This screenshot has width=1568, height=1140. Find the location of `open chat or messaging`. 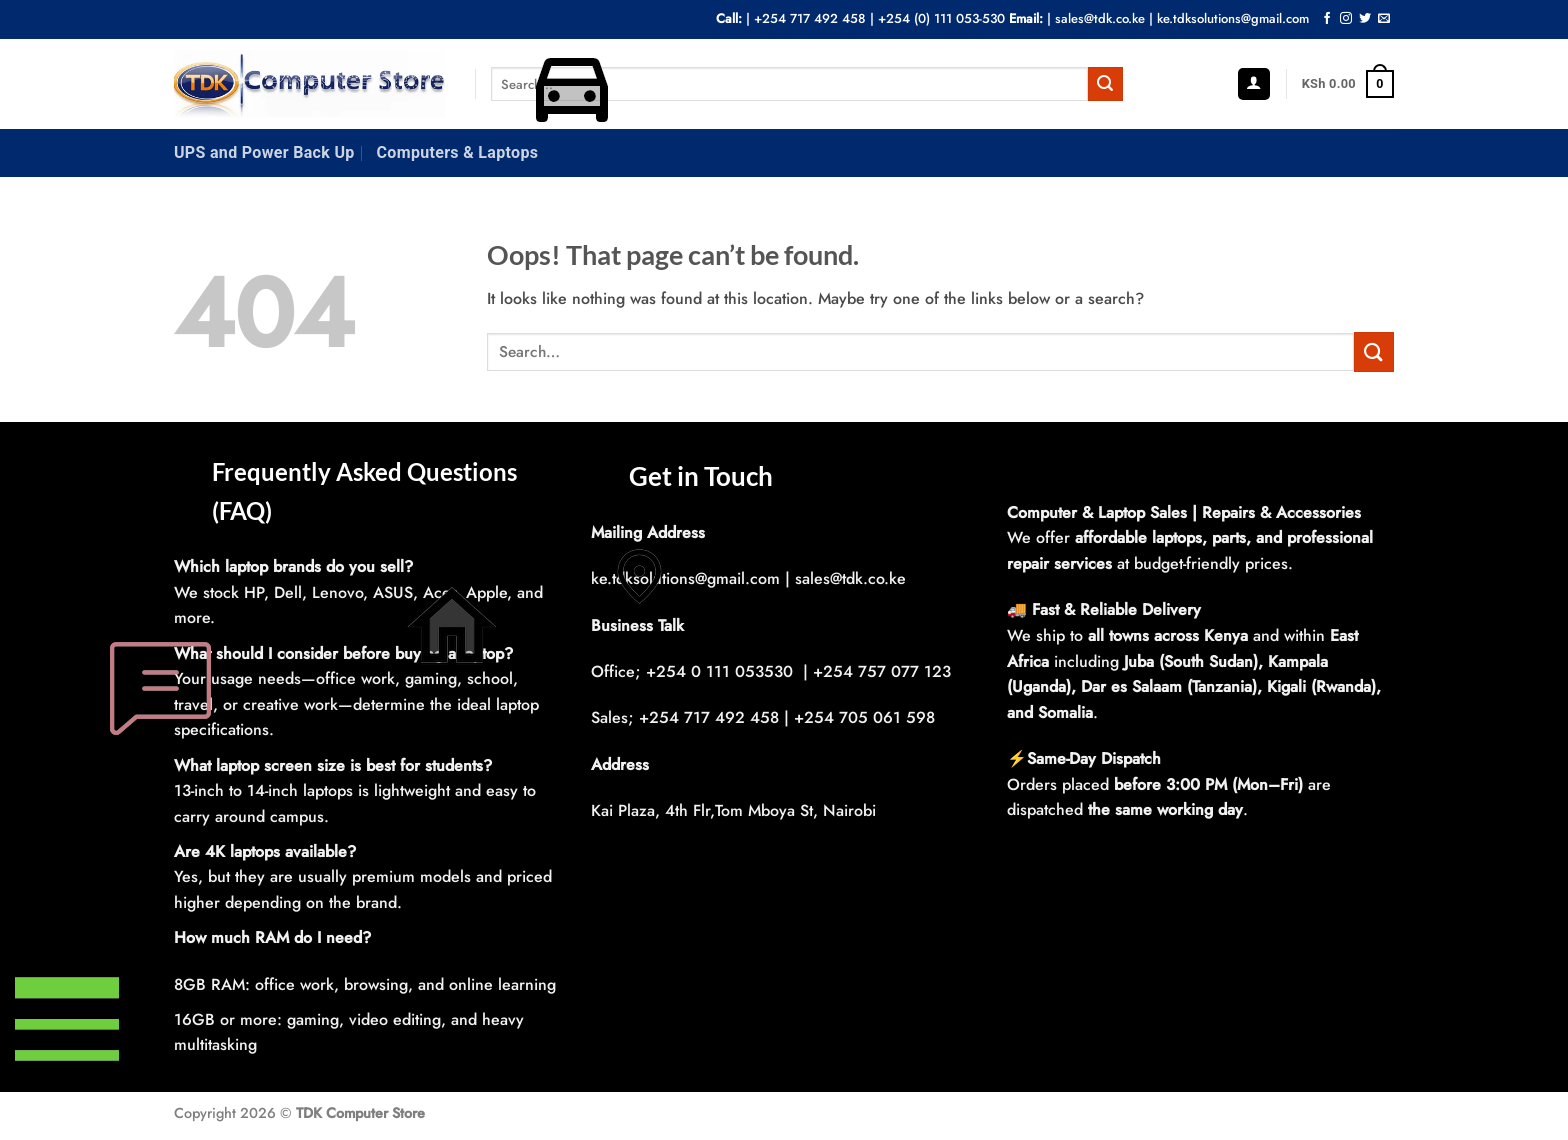

open chat or messaging is located at coordinates (160, 680).